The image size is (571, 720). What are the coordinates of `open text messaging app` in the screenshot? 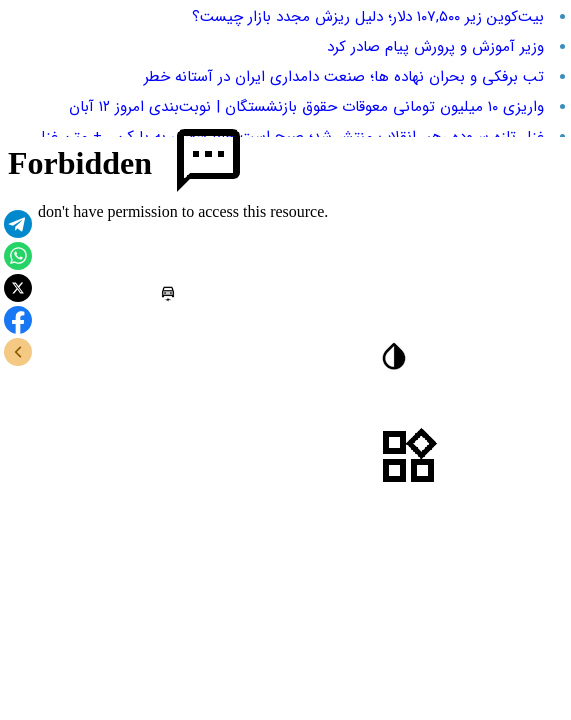 It's located at (208, 160).